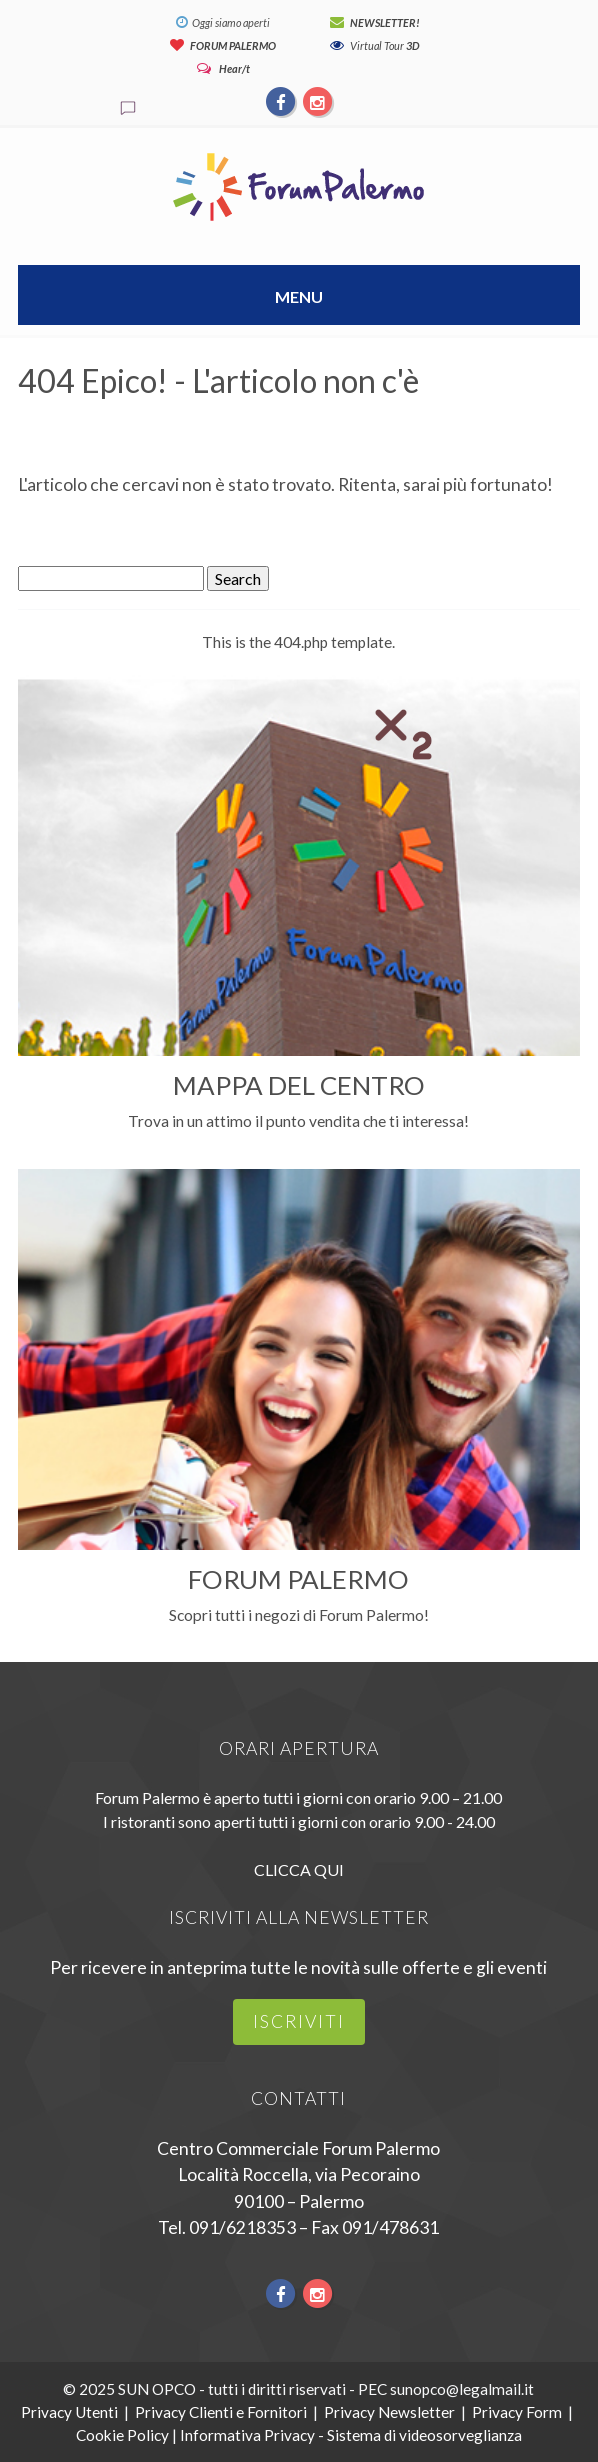 The image size is (598, 2462). I want to click on format text as subscript, so click(403, 734).